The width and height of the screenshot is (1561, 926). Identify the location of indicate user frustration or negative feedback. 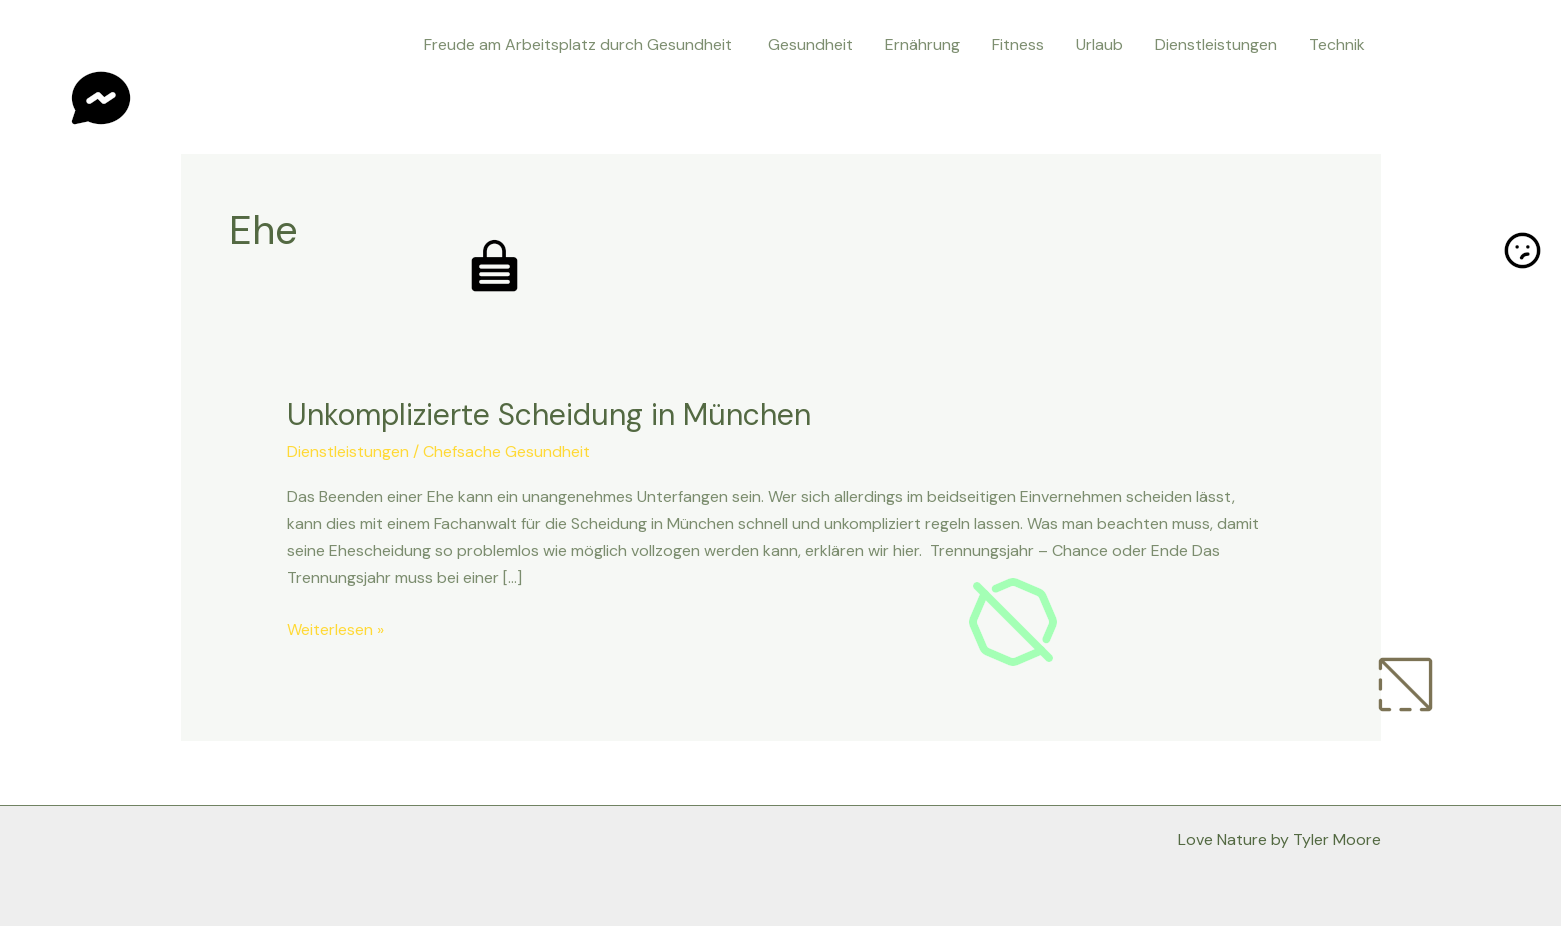
(1522, 250).